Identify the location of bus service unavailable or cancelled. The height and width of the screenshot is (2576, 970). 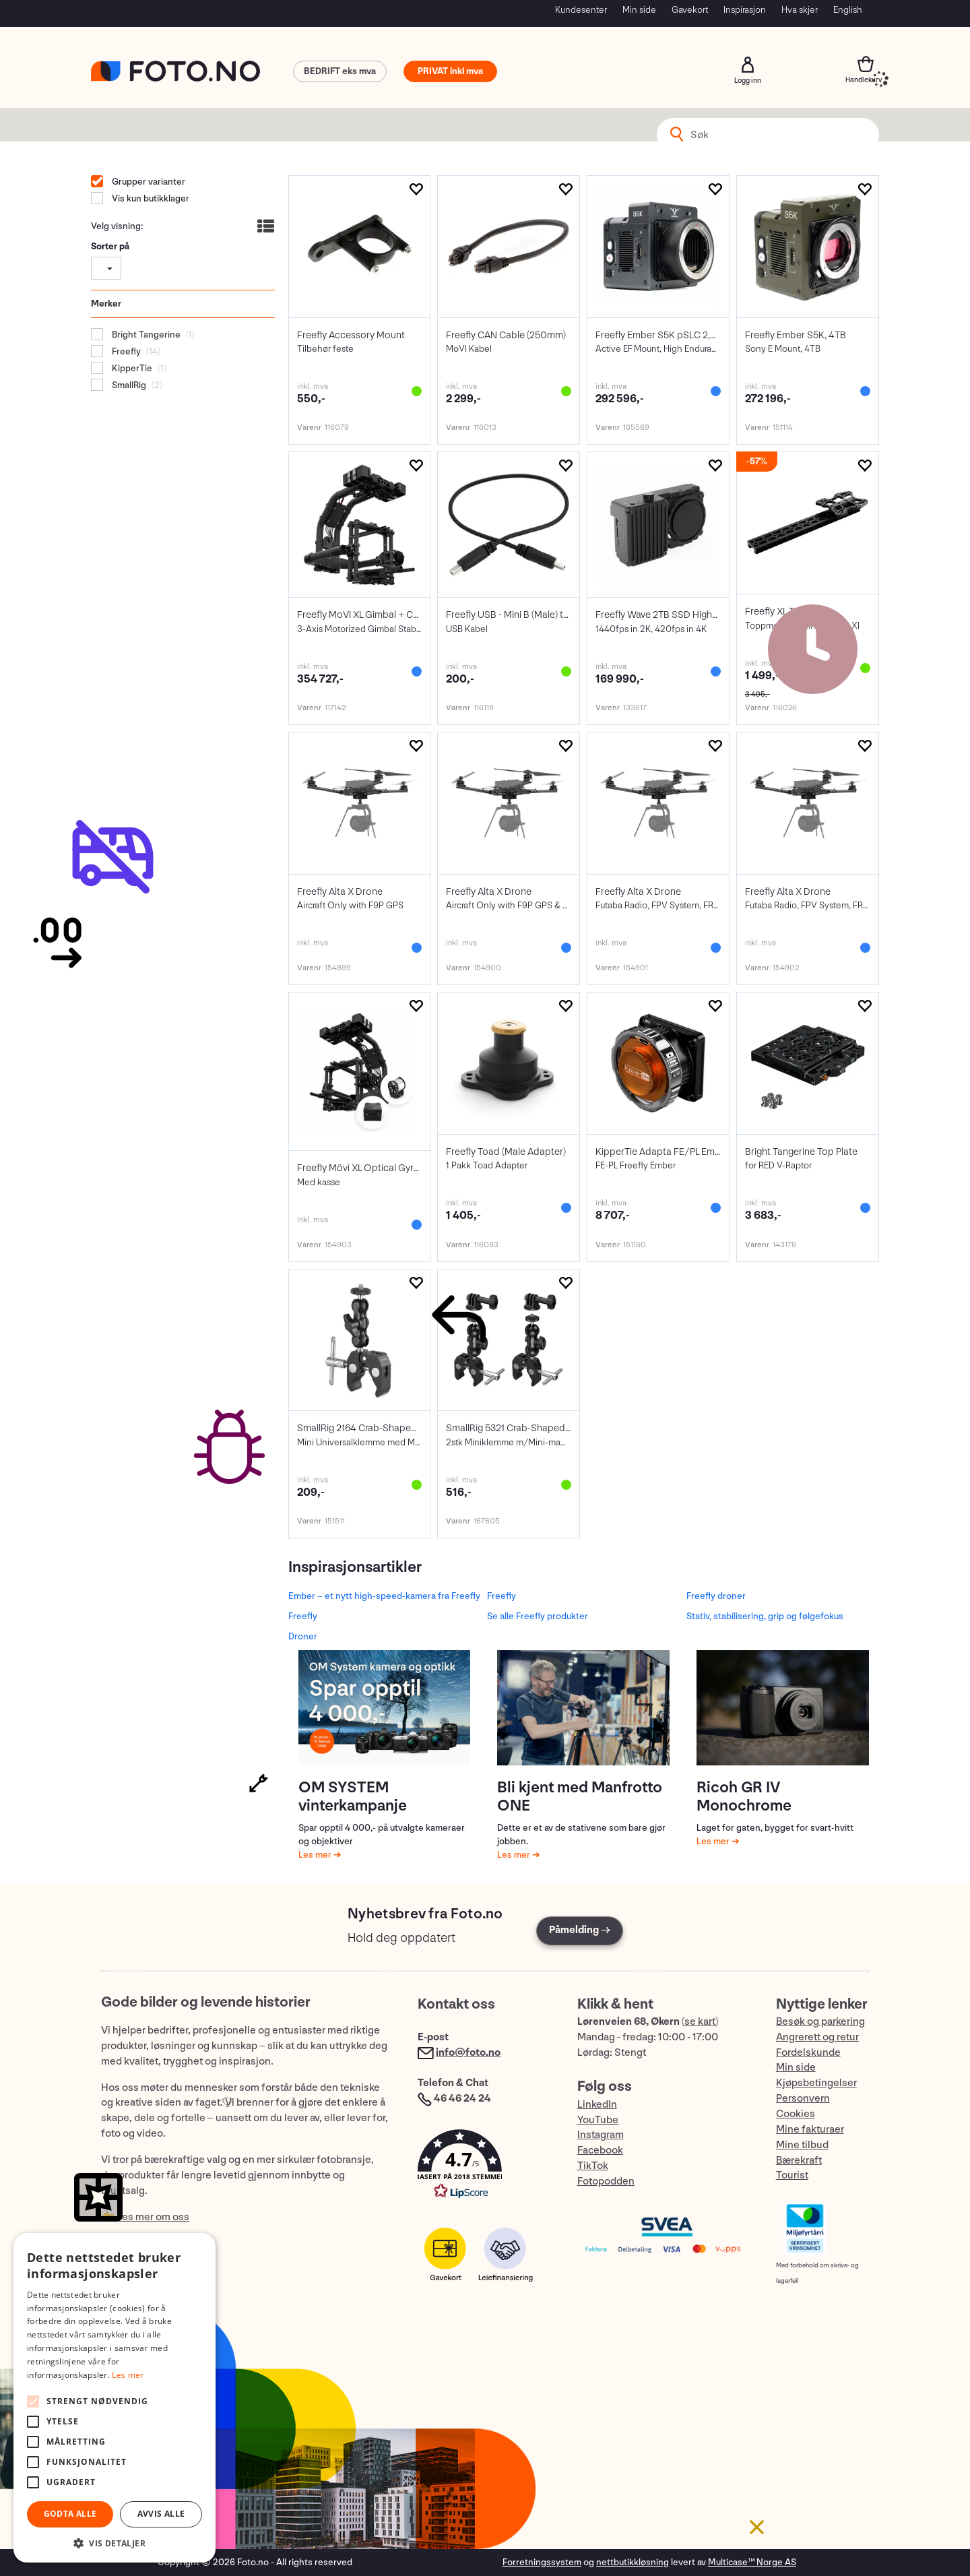
(112, 856).